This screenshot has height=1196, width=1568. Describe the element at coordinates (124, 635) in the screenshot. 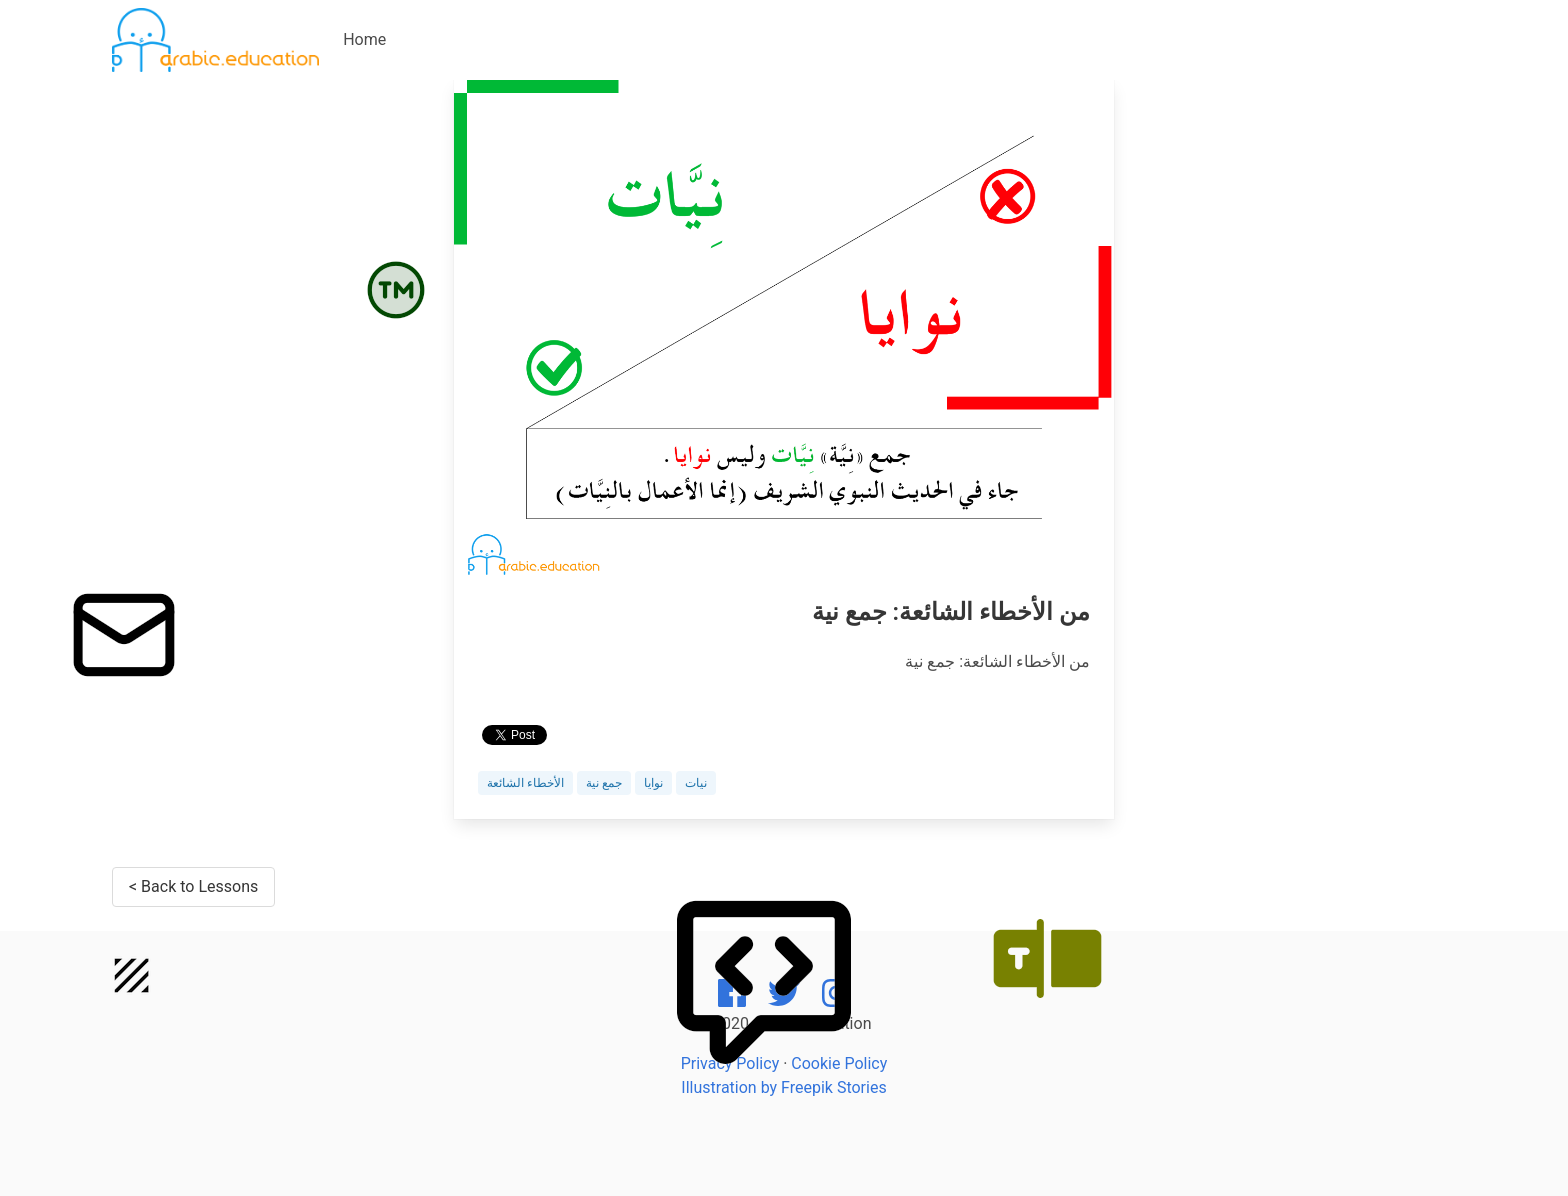

I see `open your email inbox` at that location.